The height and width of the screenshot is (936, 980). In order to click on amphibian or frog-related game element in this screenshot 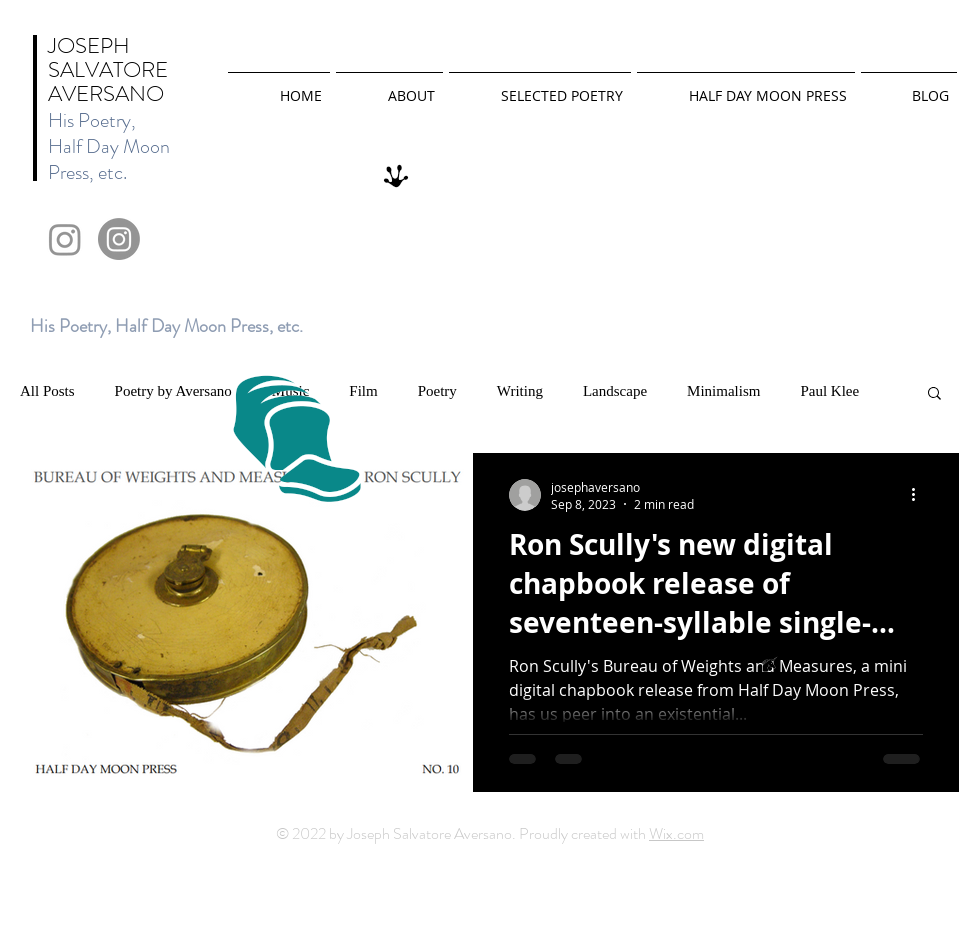, I will do `click(396, 176)`.